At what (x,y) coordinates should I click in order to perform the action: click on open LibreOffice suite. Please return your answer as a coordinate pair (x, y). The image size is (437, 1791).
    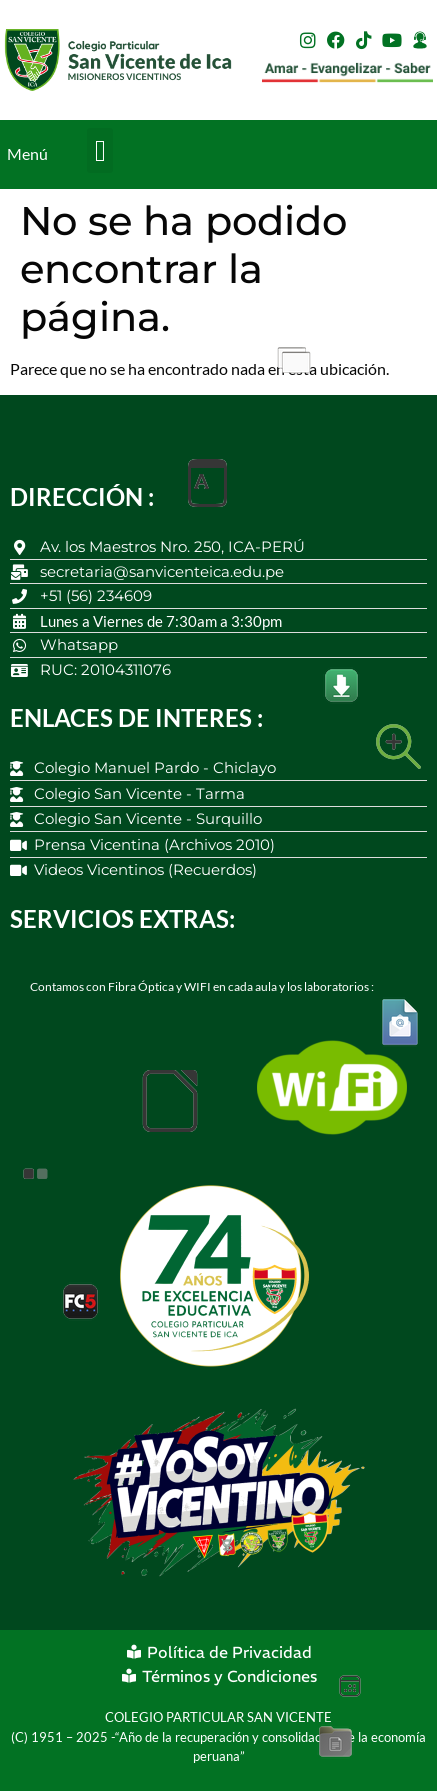
    Looking at the image, I should click on (170, 1101).